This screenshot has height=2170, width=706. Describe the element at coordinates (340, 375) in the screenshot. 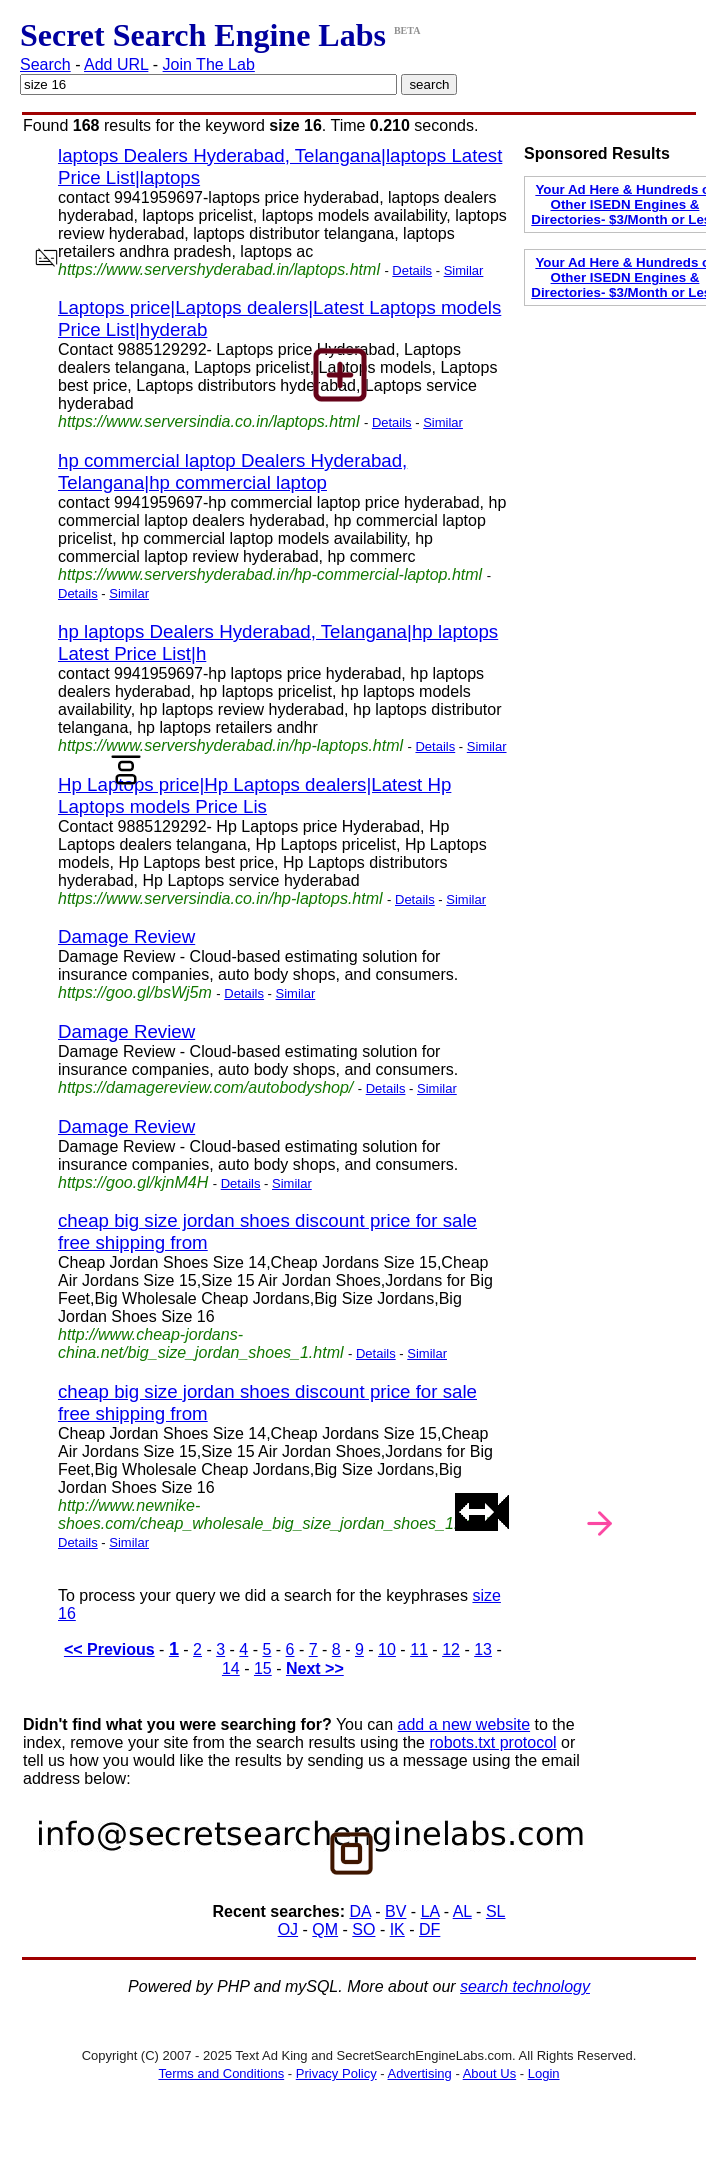

I see `add a new item or entry` at that location.